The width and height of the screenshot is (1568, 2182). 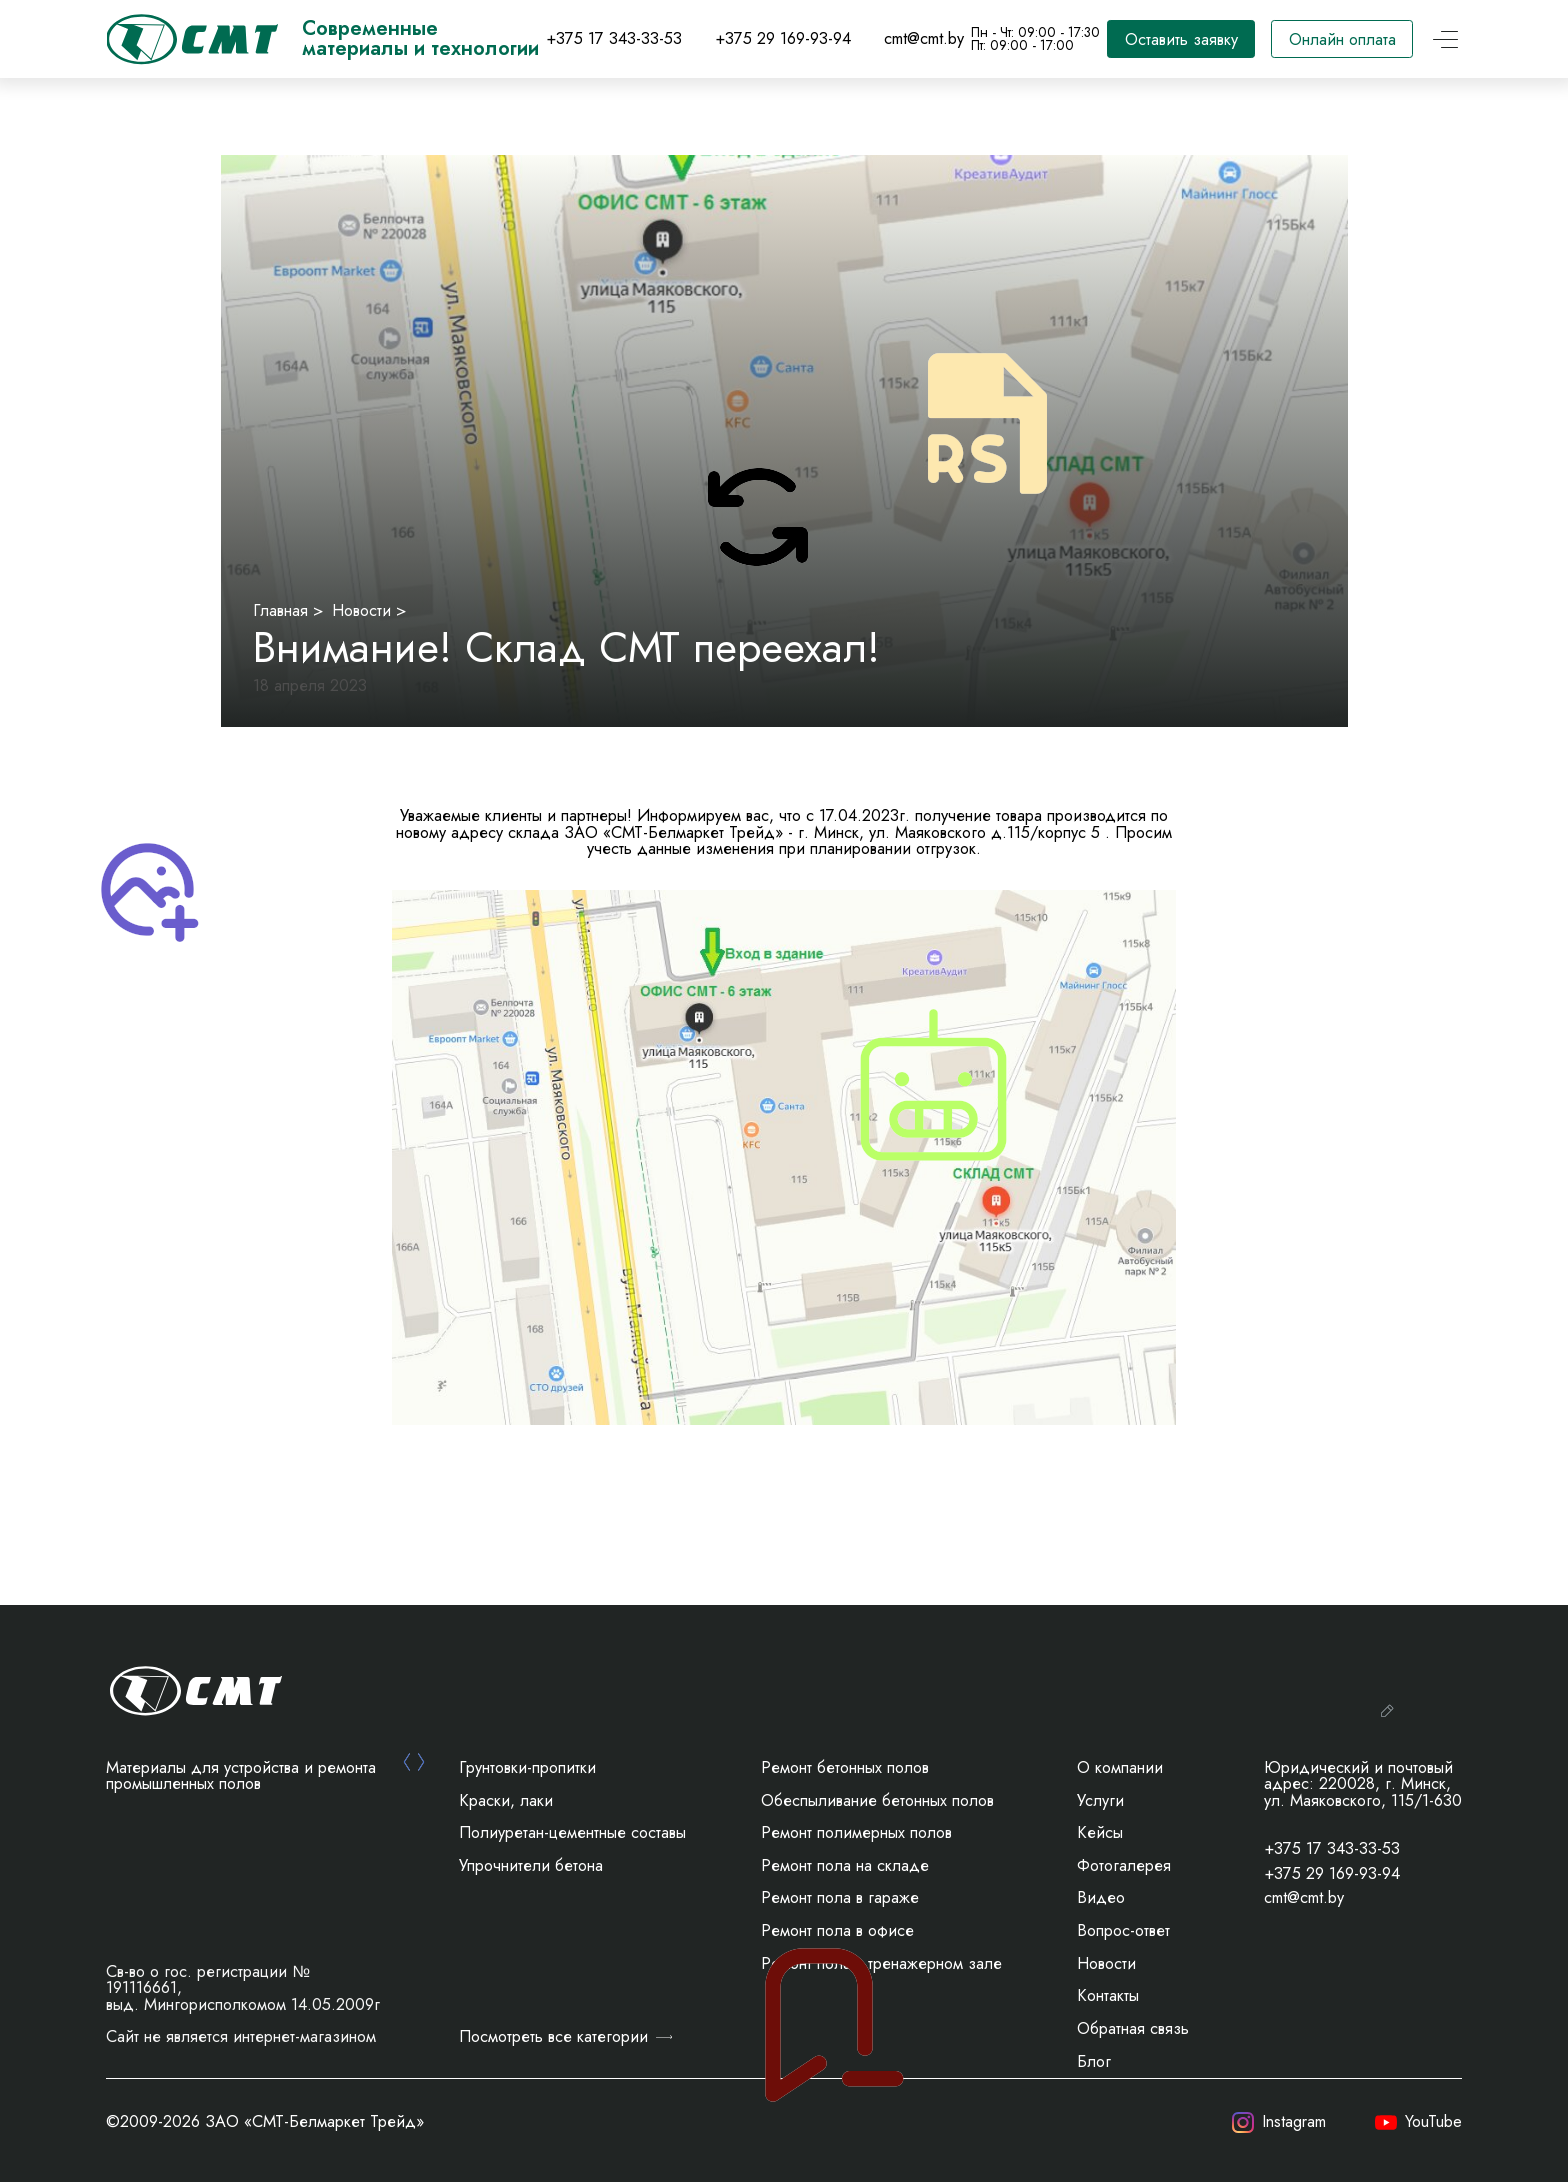 I want to click on remove item from bookmarks, so click(x=819, y=2025).